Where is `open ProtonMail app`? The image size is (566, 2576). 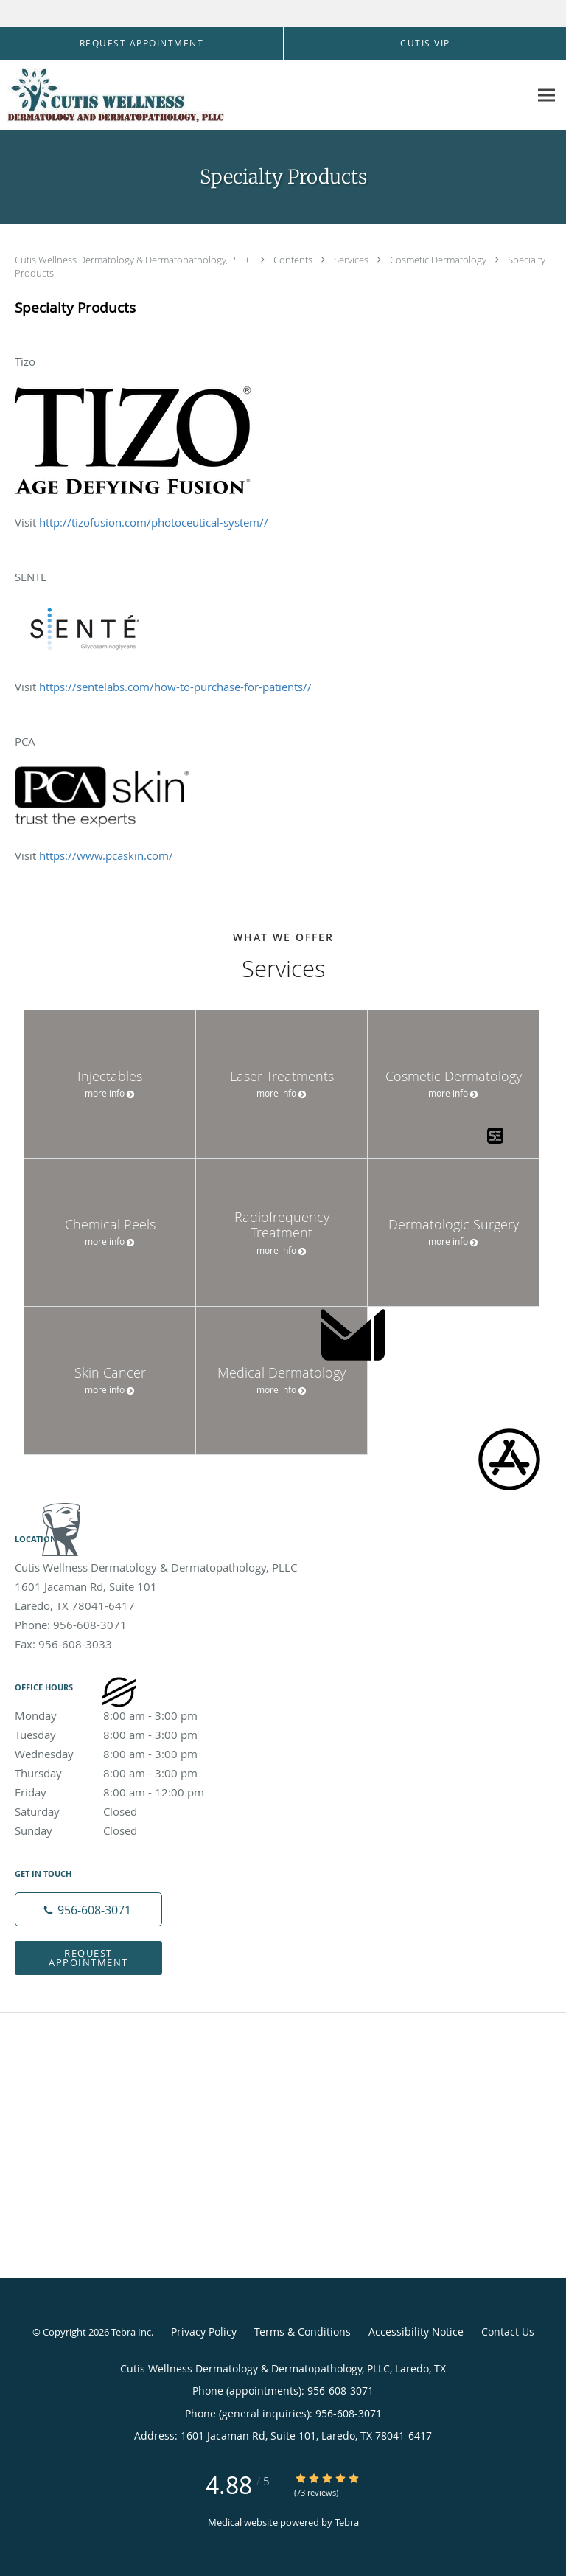 open ProtonMail app is located at coordinates (353, 1335).